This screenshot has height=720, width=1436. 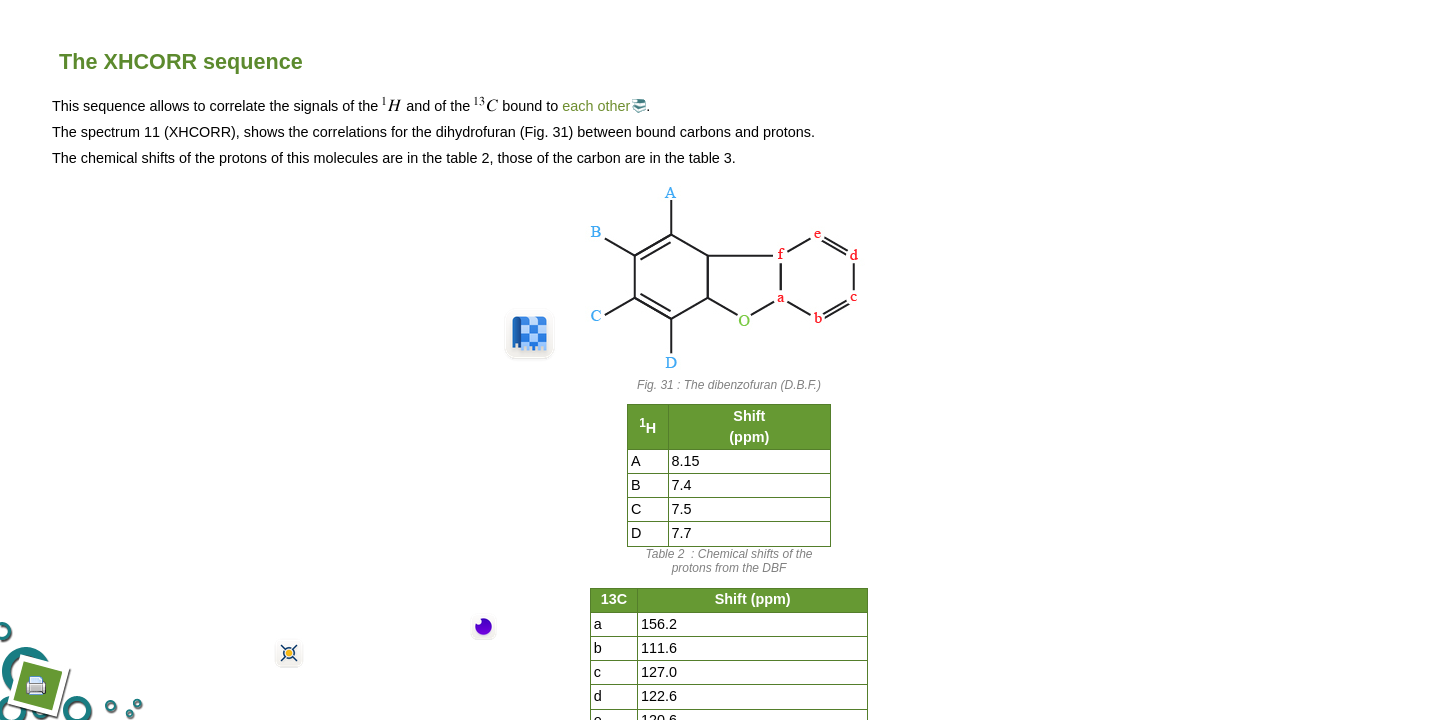 What do you see at coordinates (483, 626) in the screenshot?
I see `open insomnia api client` at bounding box center [483, 626].